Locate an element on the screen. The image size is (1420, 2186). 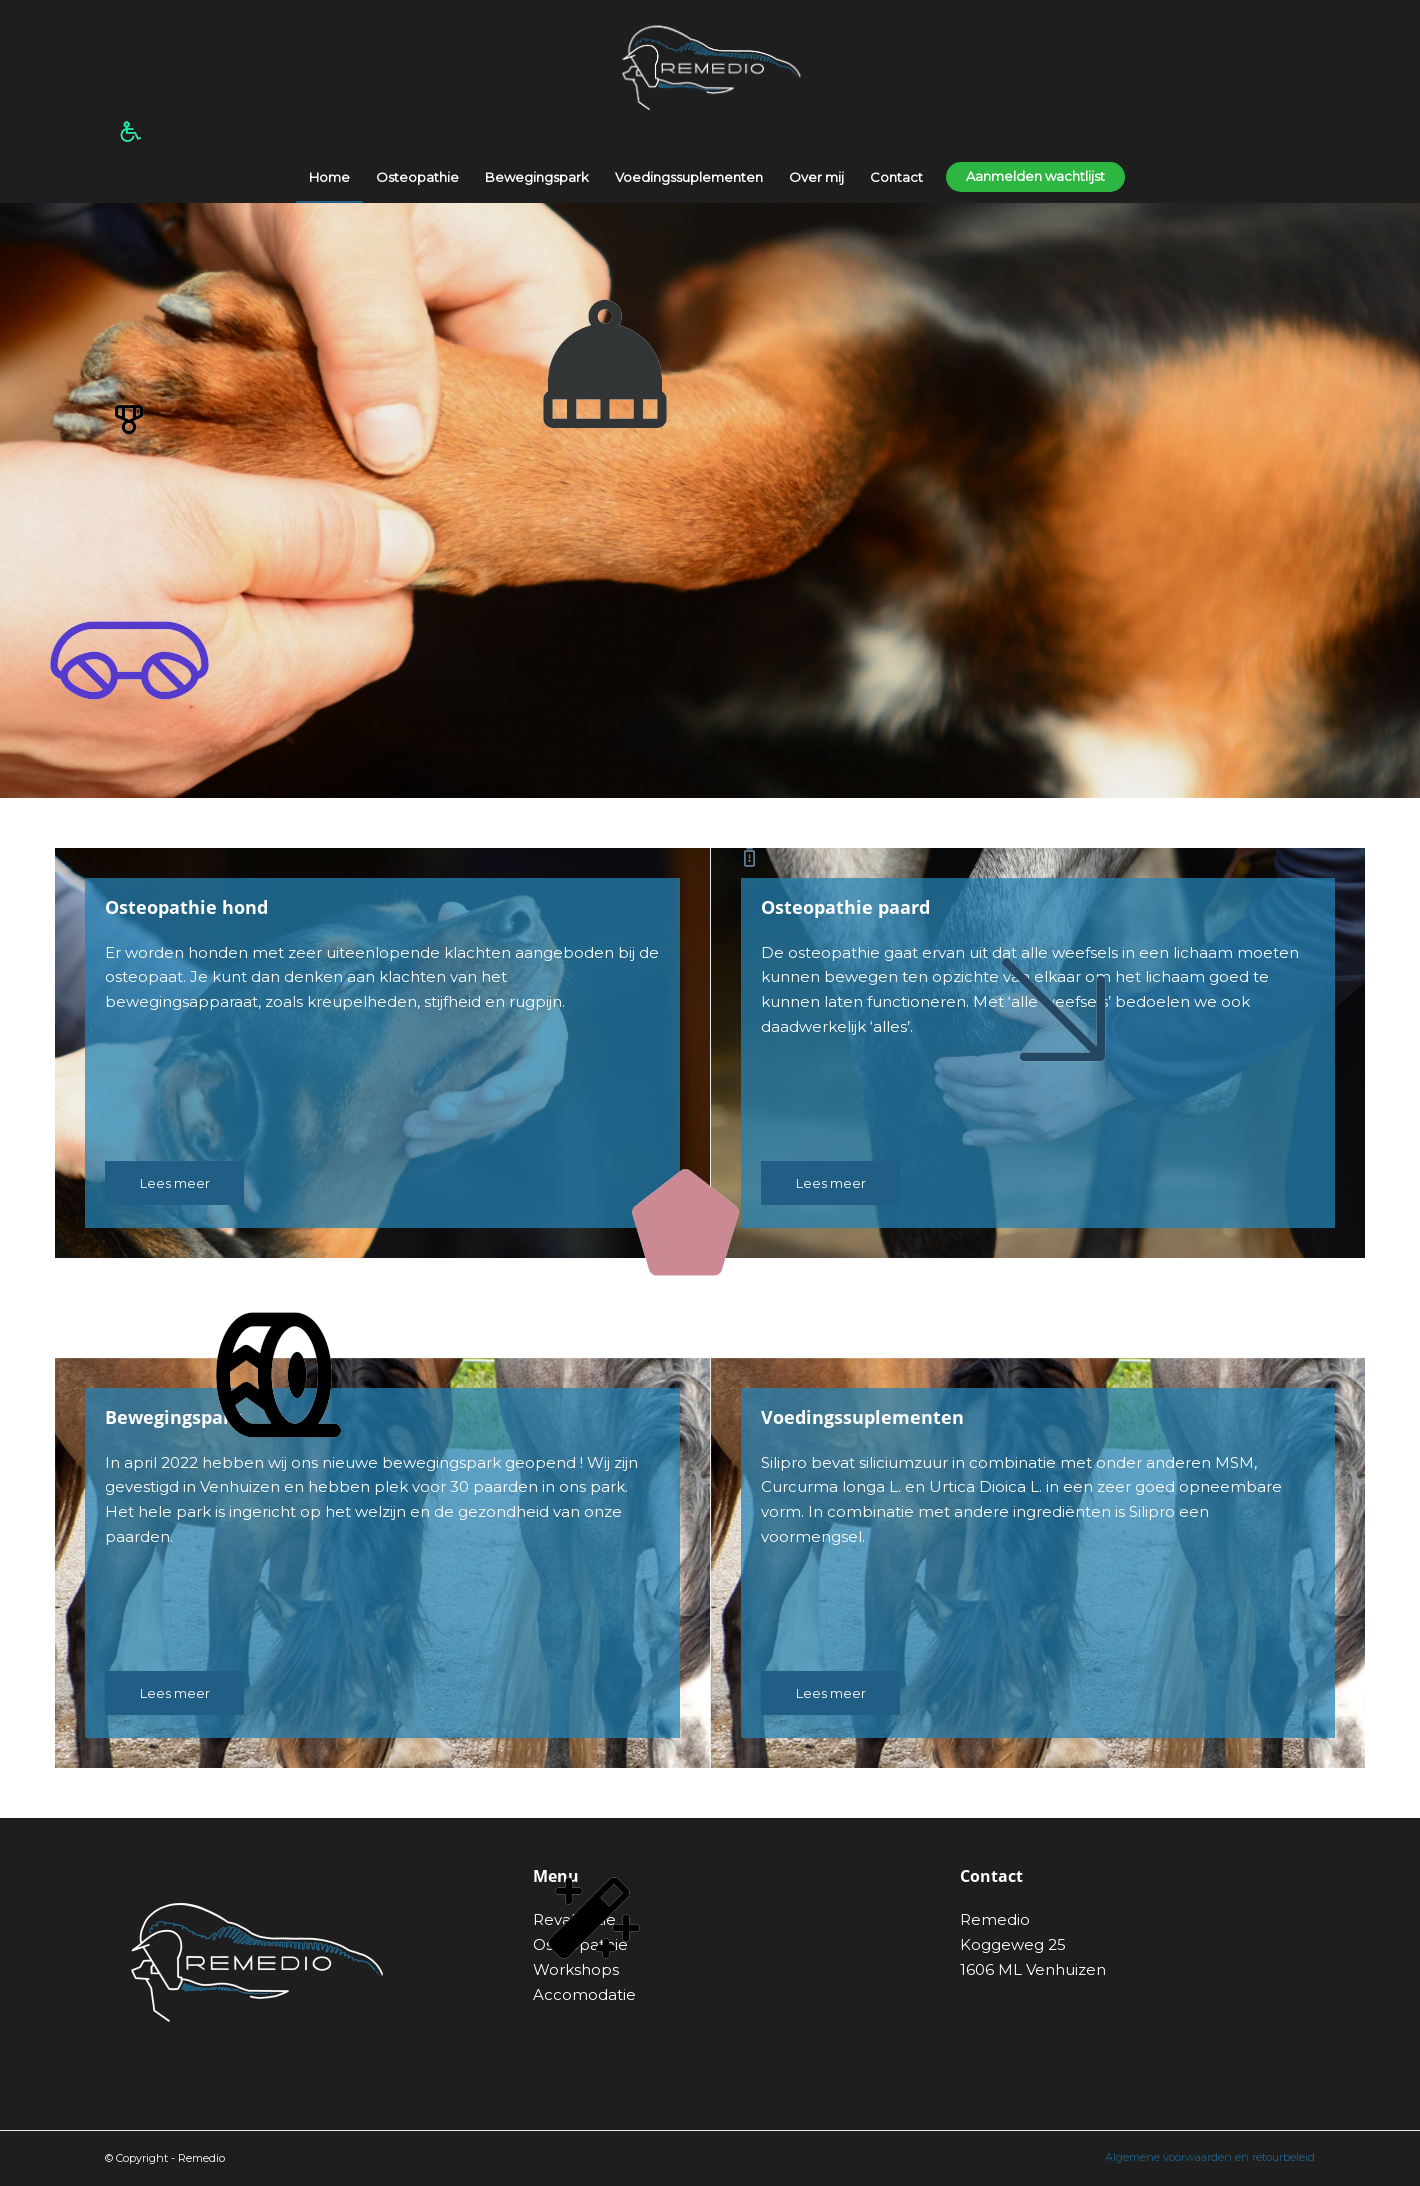
view achievements or awards is located at coordinates (129, 418).